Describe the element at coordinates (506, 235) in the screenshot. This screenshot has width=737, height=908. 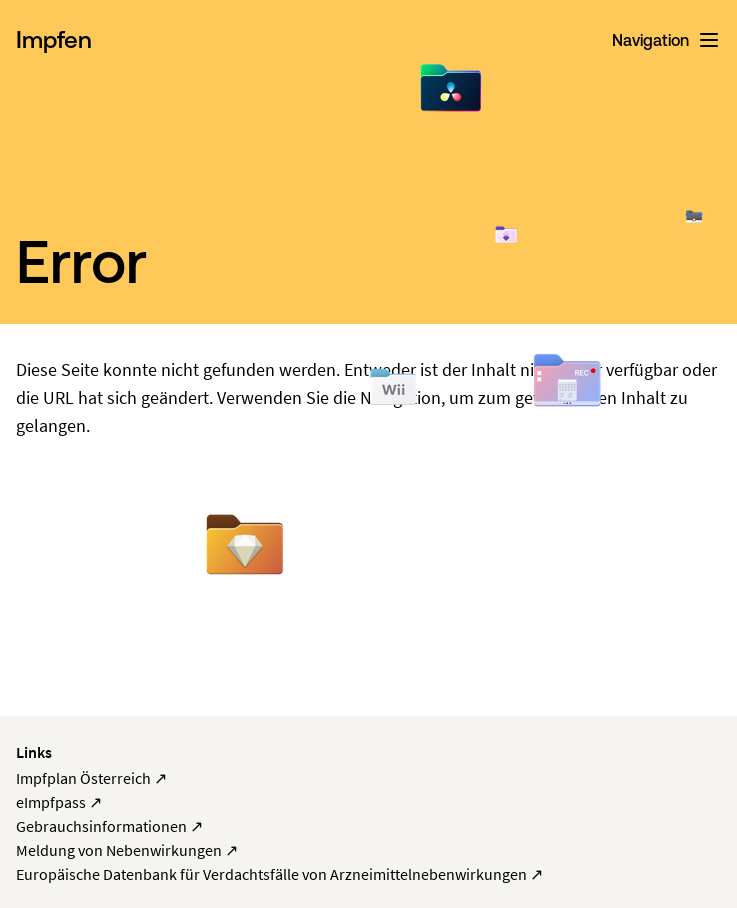
I see `open microsoft finance documents folder` at that location.